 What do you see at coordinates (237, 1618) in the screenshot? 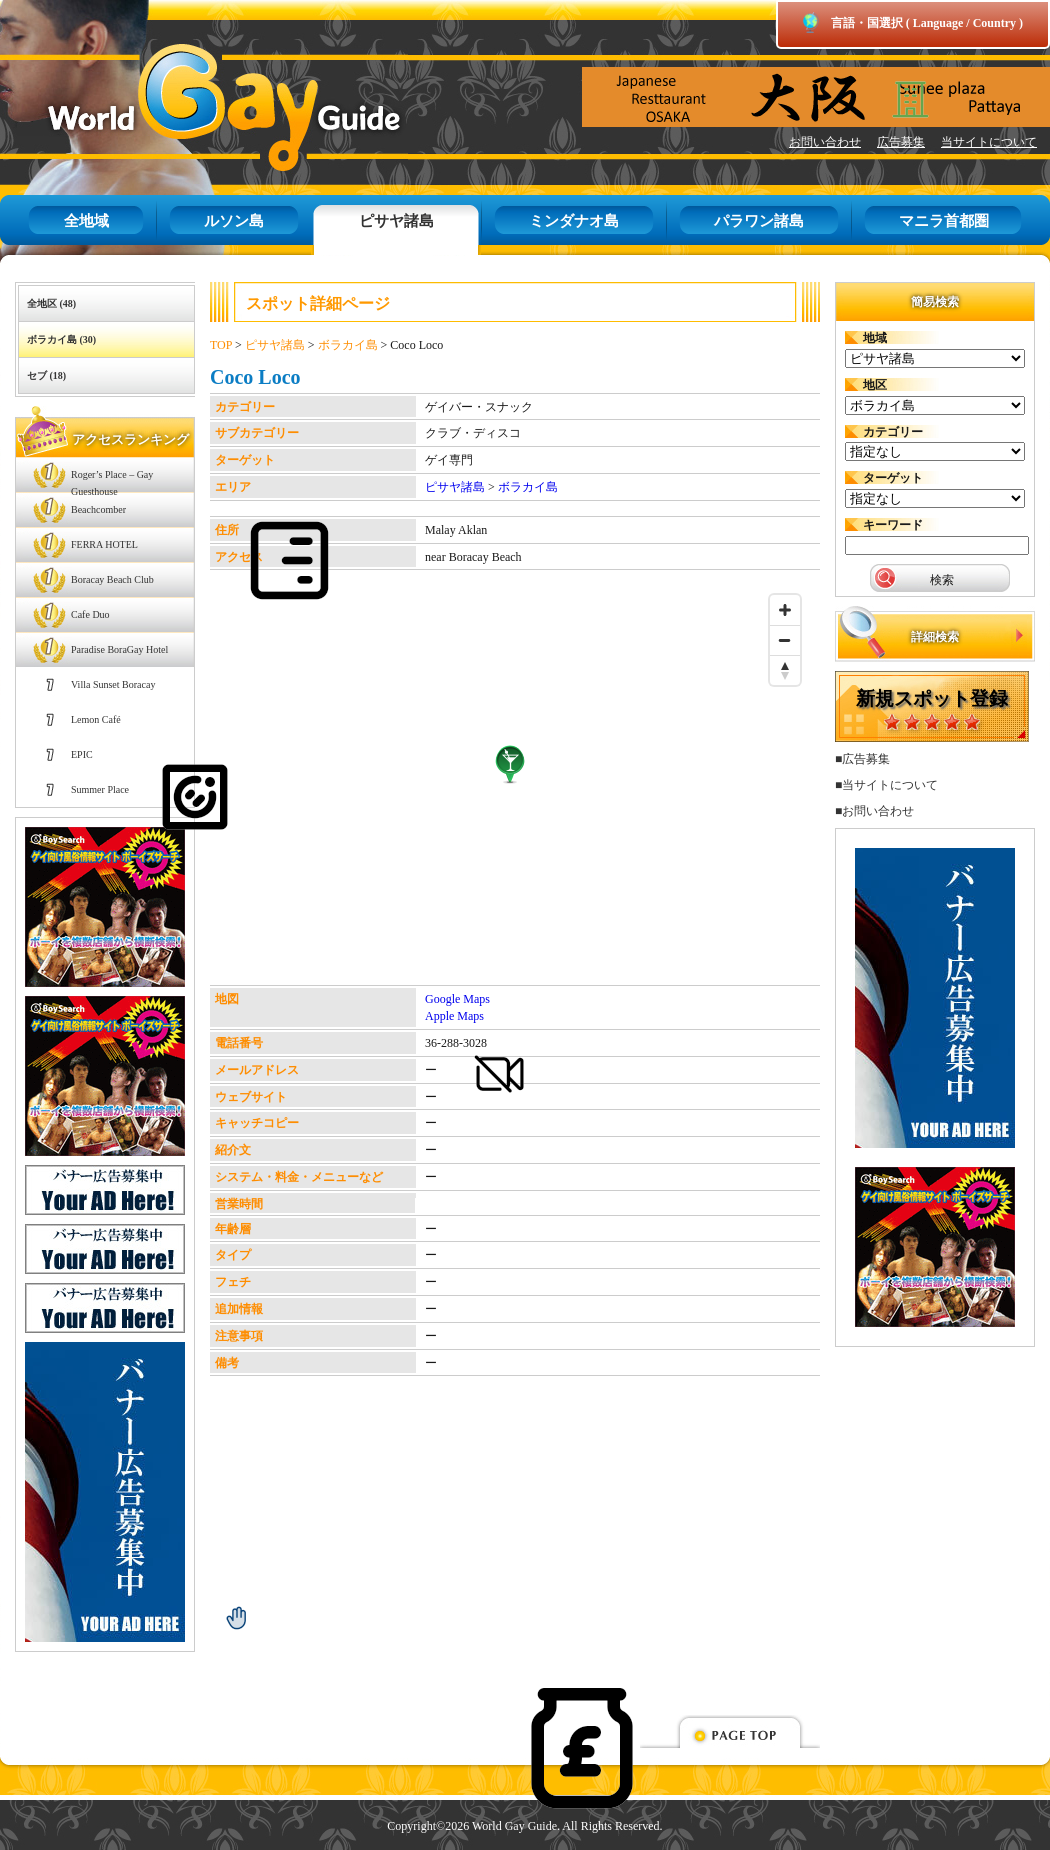
I see `stop or pause an action` at bounding box center [237, 1618].